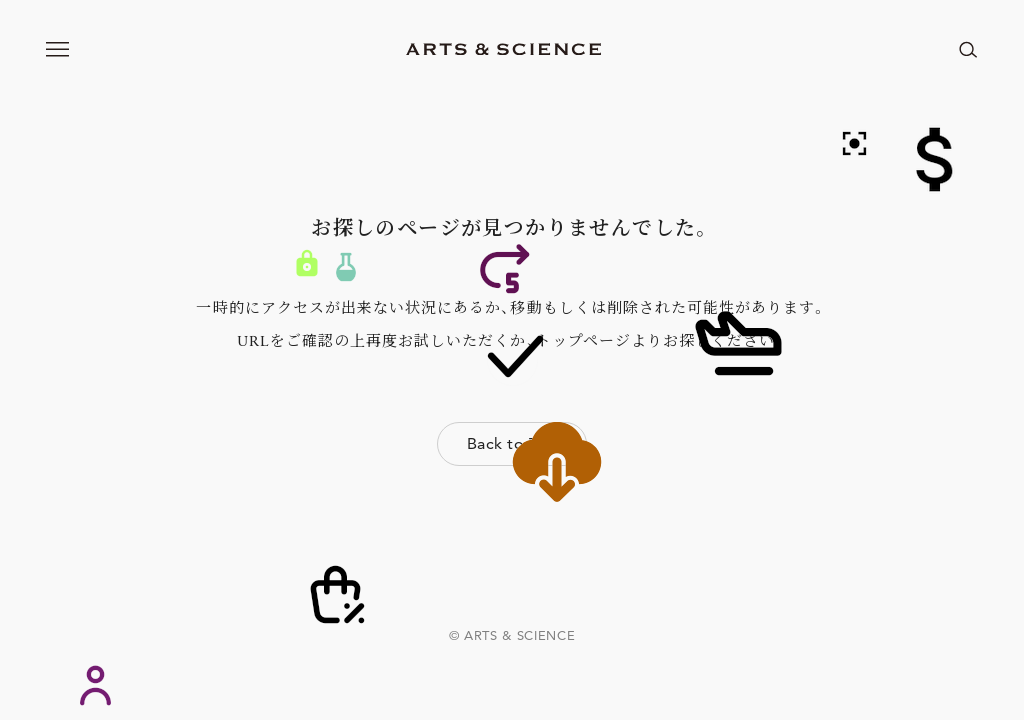  I want to click on view flight status or tracking, so click(738, 340).